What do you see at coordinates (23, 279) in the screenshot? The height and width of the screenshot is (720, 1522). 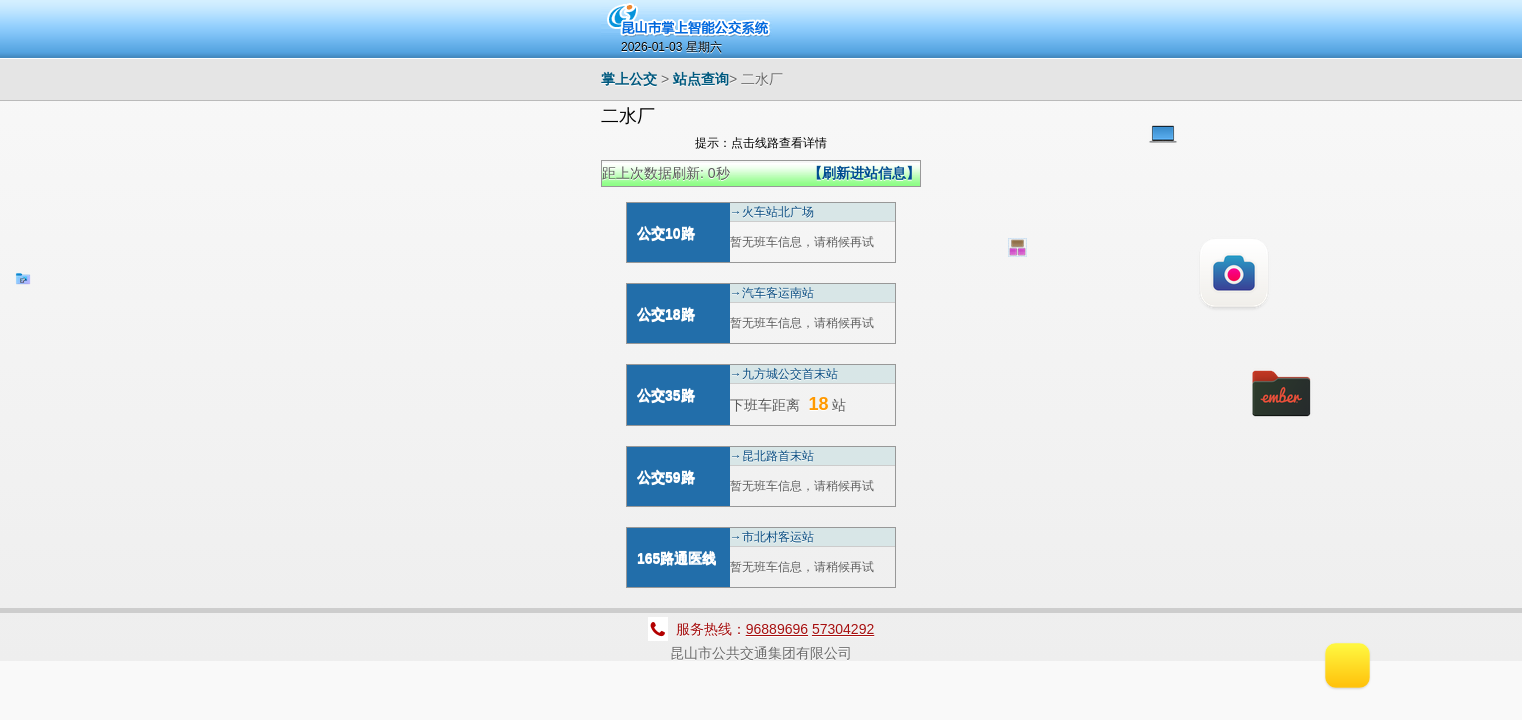 I see `folder containing video to image conversion files` at bounding box center [23, 279].